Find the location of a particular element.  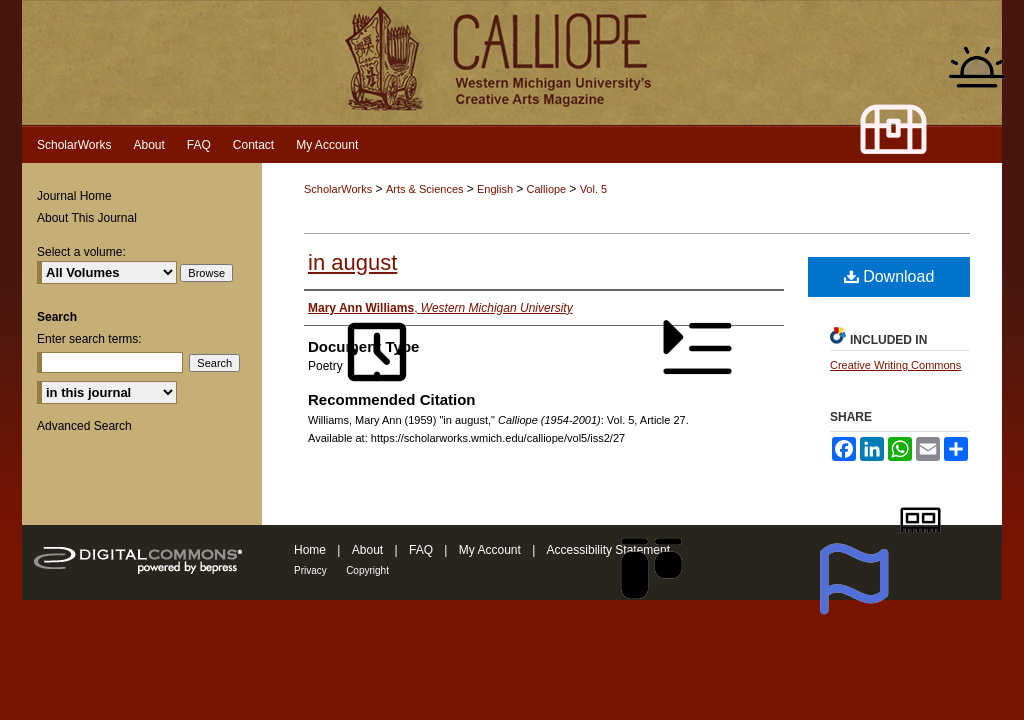

access rewards or collected items is located at coordinates (893, 130).